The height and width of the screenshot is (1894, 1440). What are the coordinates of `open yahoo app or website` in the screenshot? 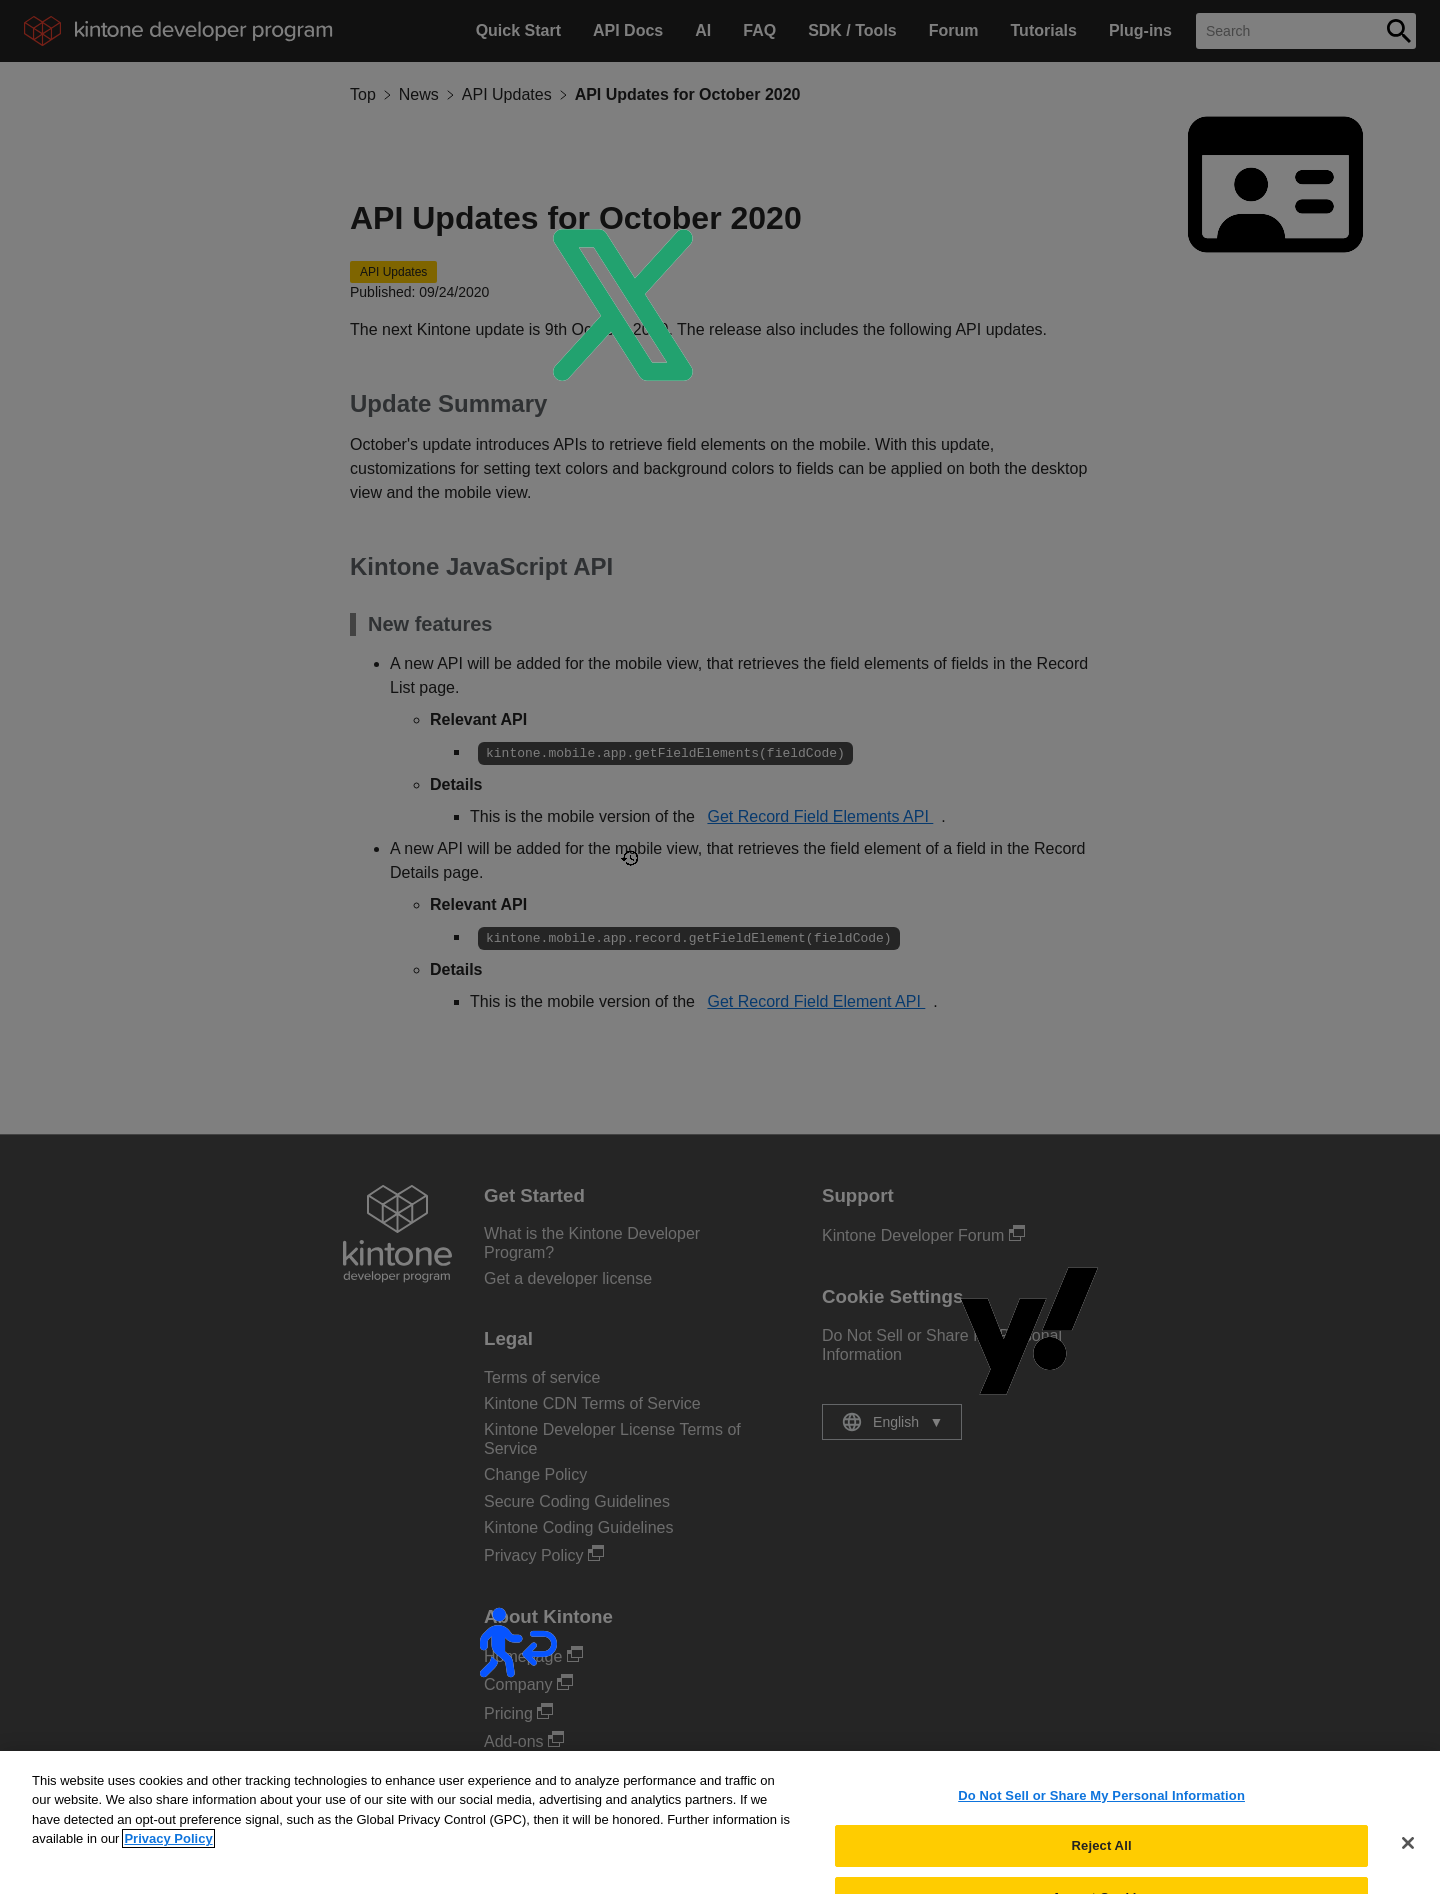 It's located at (1029, 1331).